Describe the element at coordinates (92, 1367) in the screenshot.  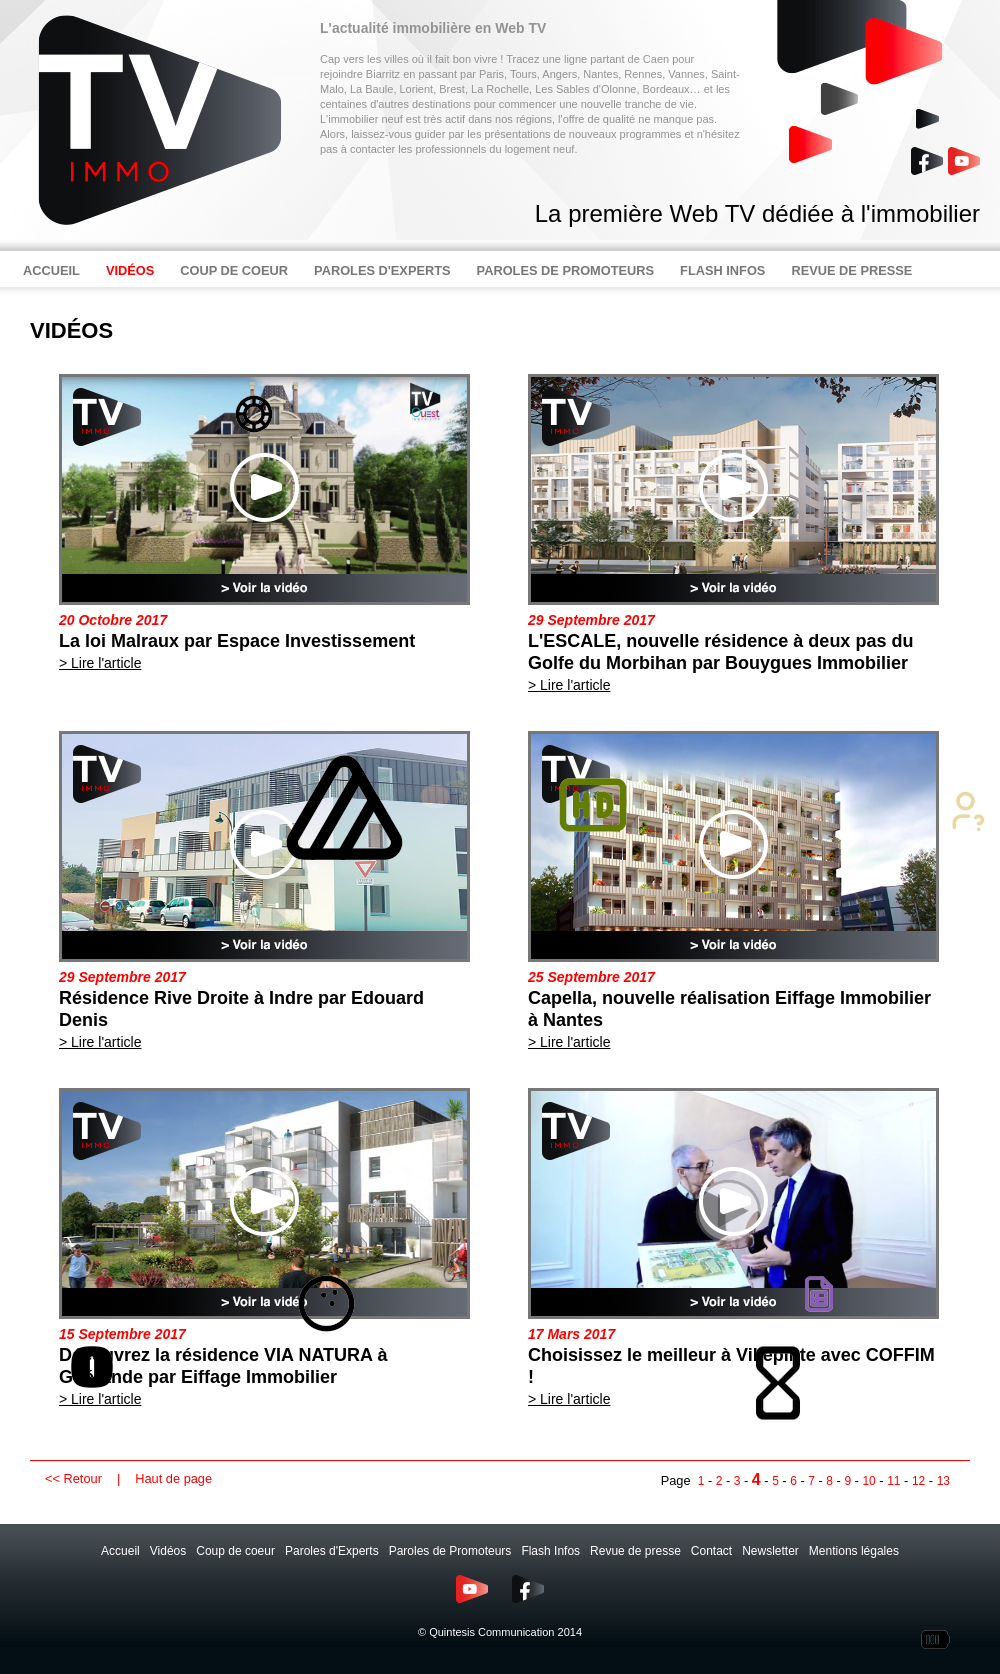
I see `view more information` at that location.